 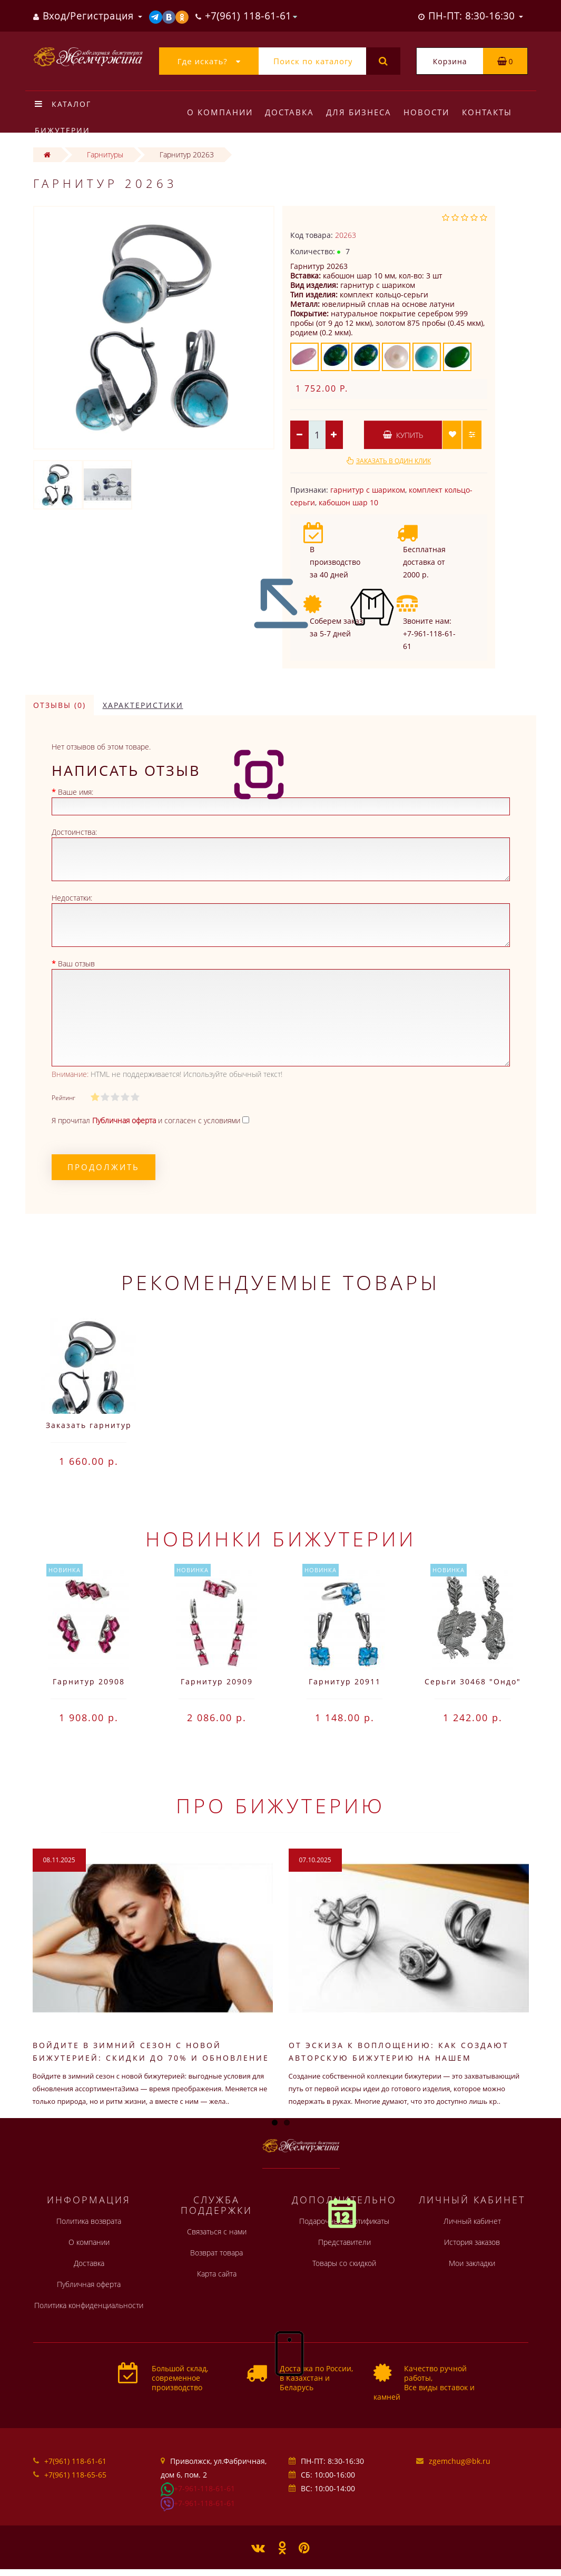 I want to click on view calendar or scheduled events, so click(x=342, y=2214).